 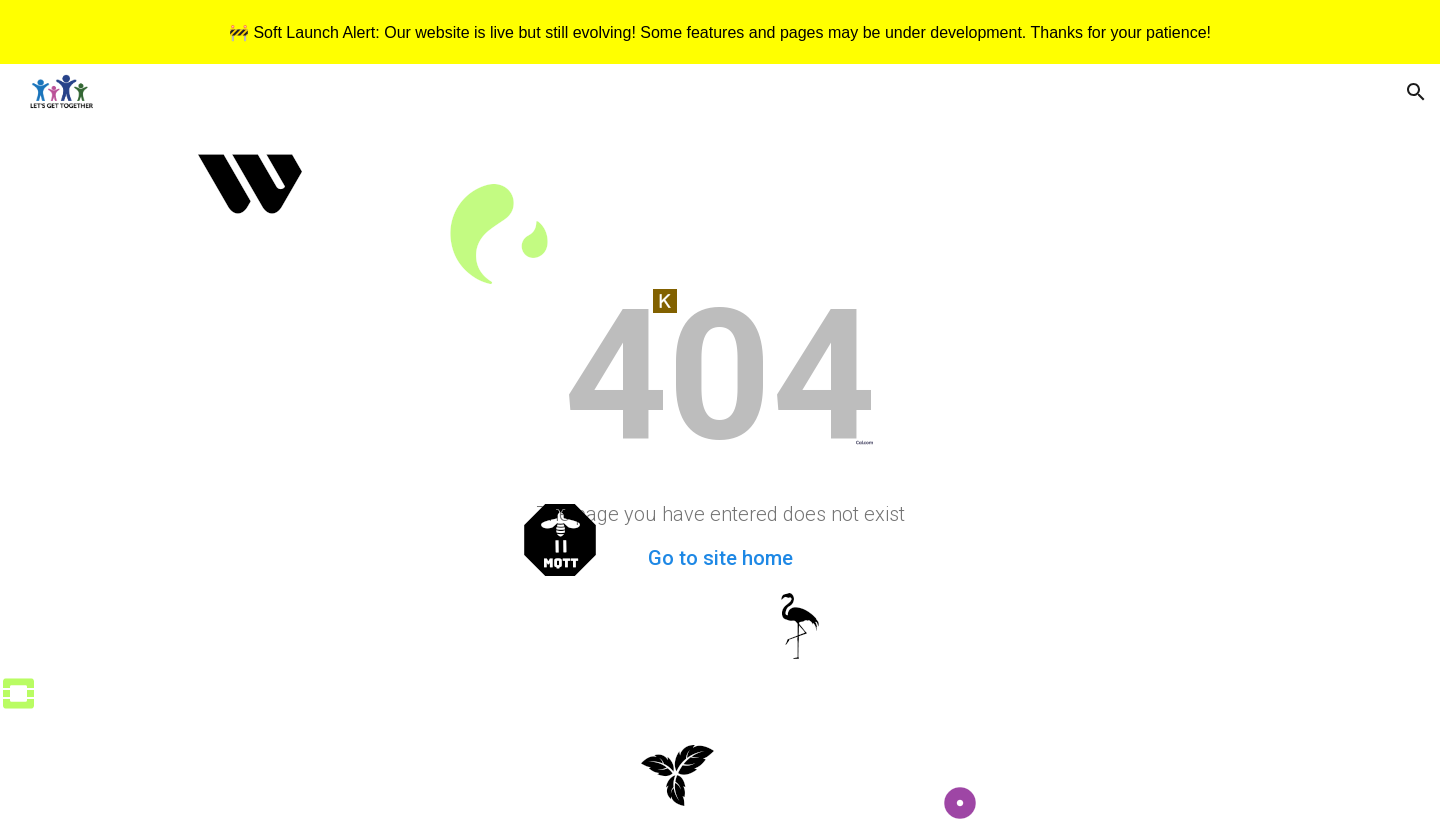 I want to click on open zigbee2mqtt smart home integration settings, so click(x=560, y=540).